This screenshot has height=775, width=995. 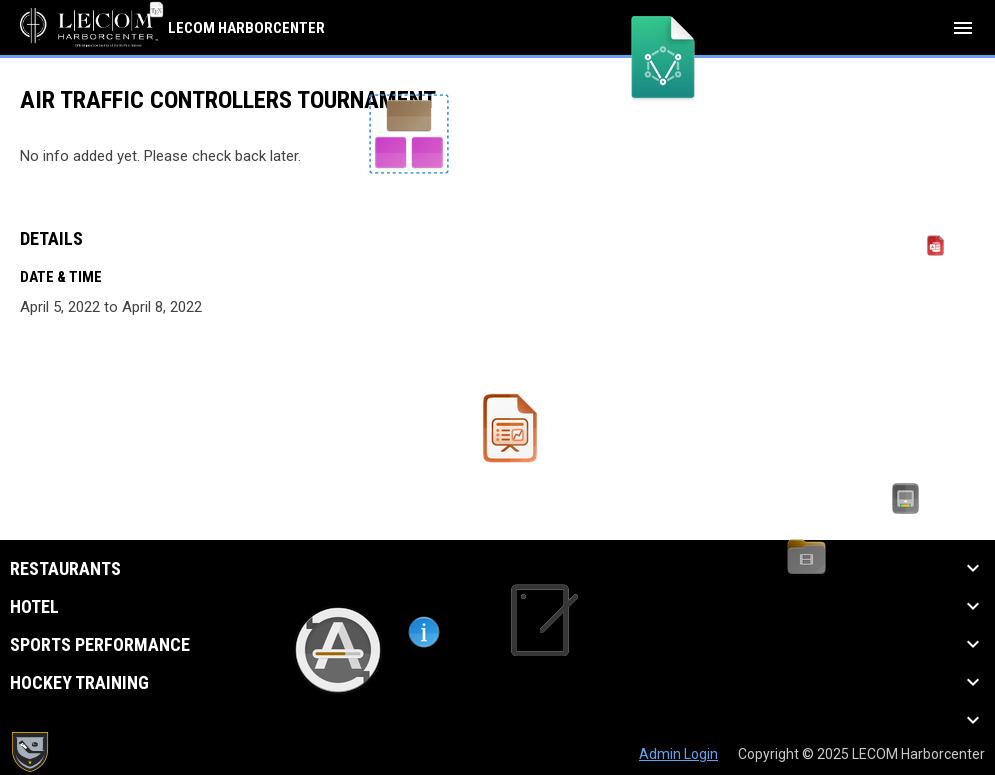 What do you see at coordinates (338, 650) in the screenshot?
I see `open the software updater application` at bounding box center [338, 650].